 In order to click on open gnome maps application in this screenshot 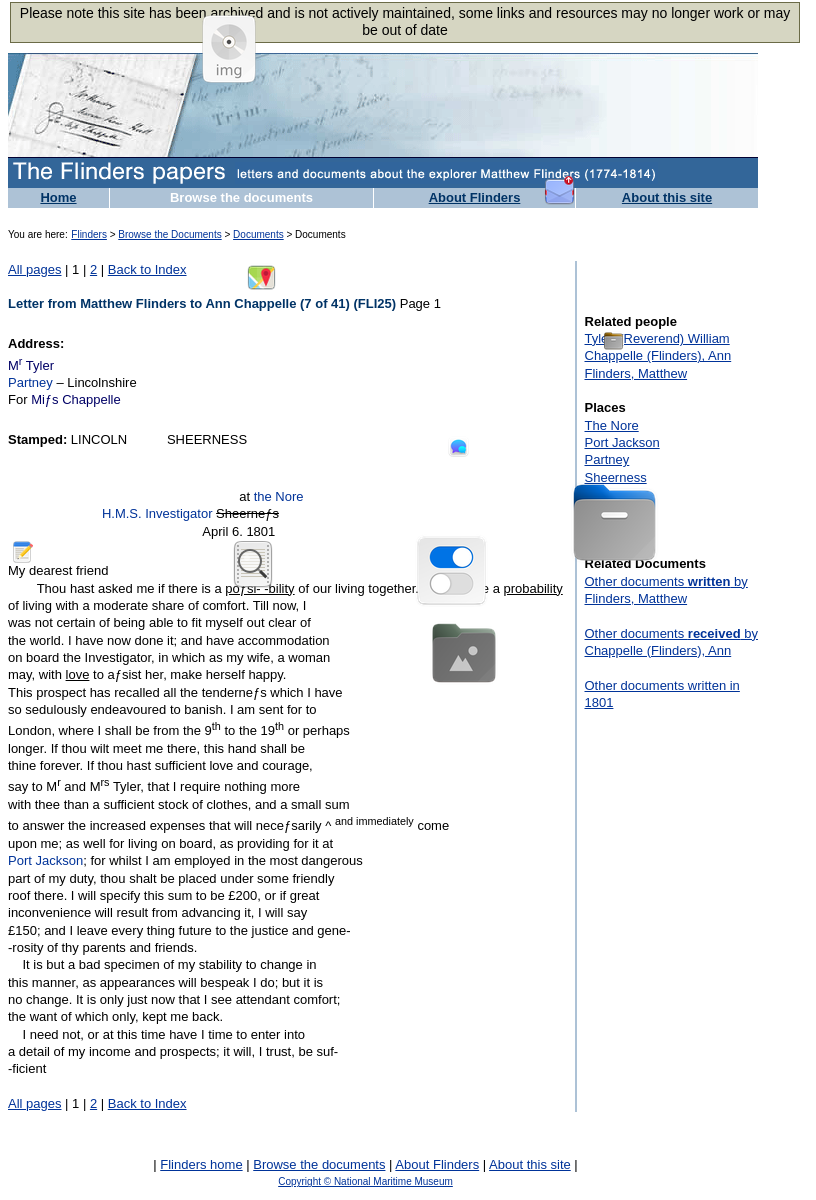, I will do `click(261, 277)`.